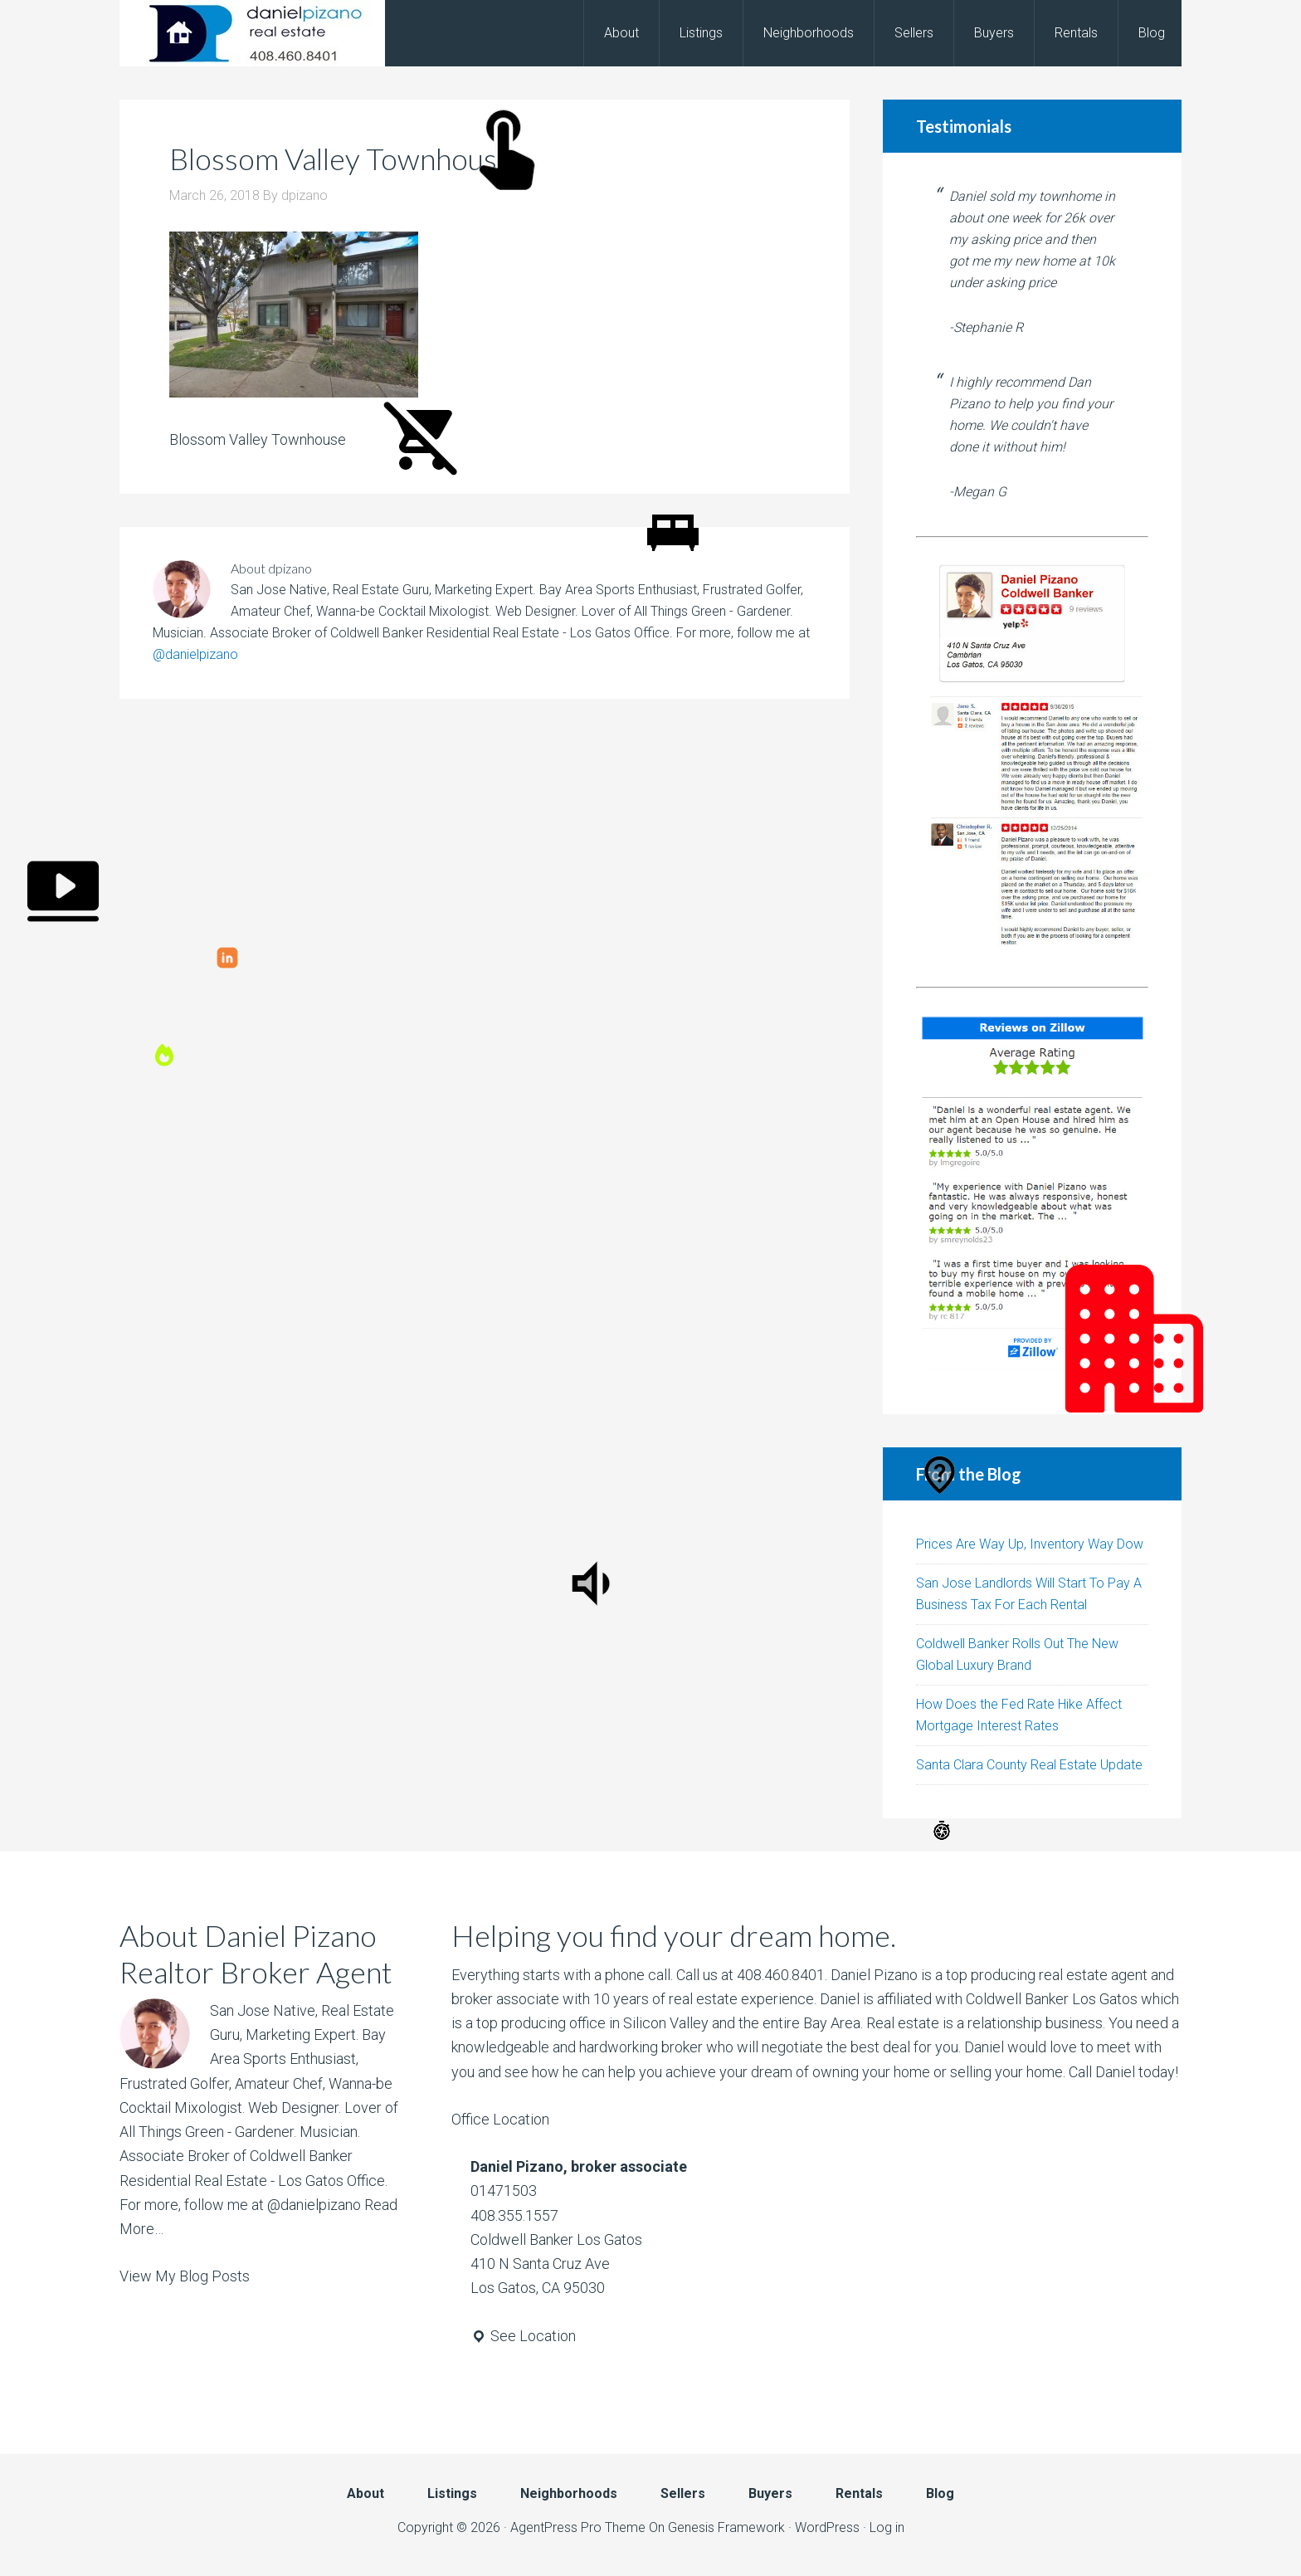 Image resolution: width=1301 pixels, height=2576 pixels. What do you see at coordinates (1134, 1339) in the screenshot?
I see `view business or company information` at bounding box center [1134, 1339].